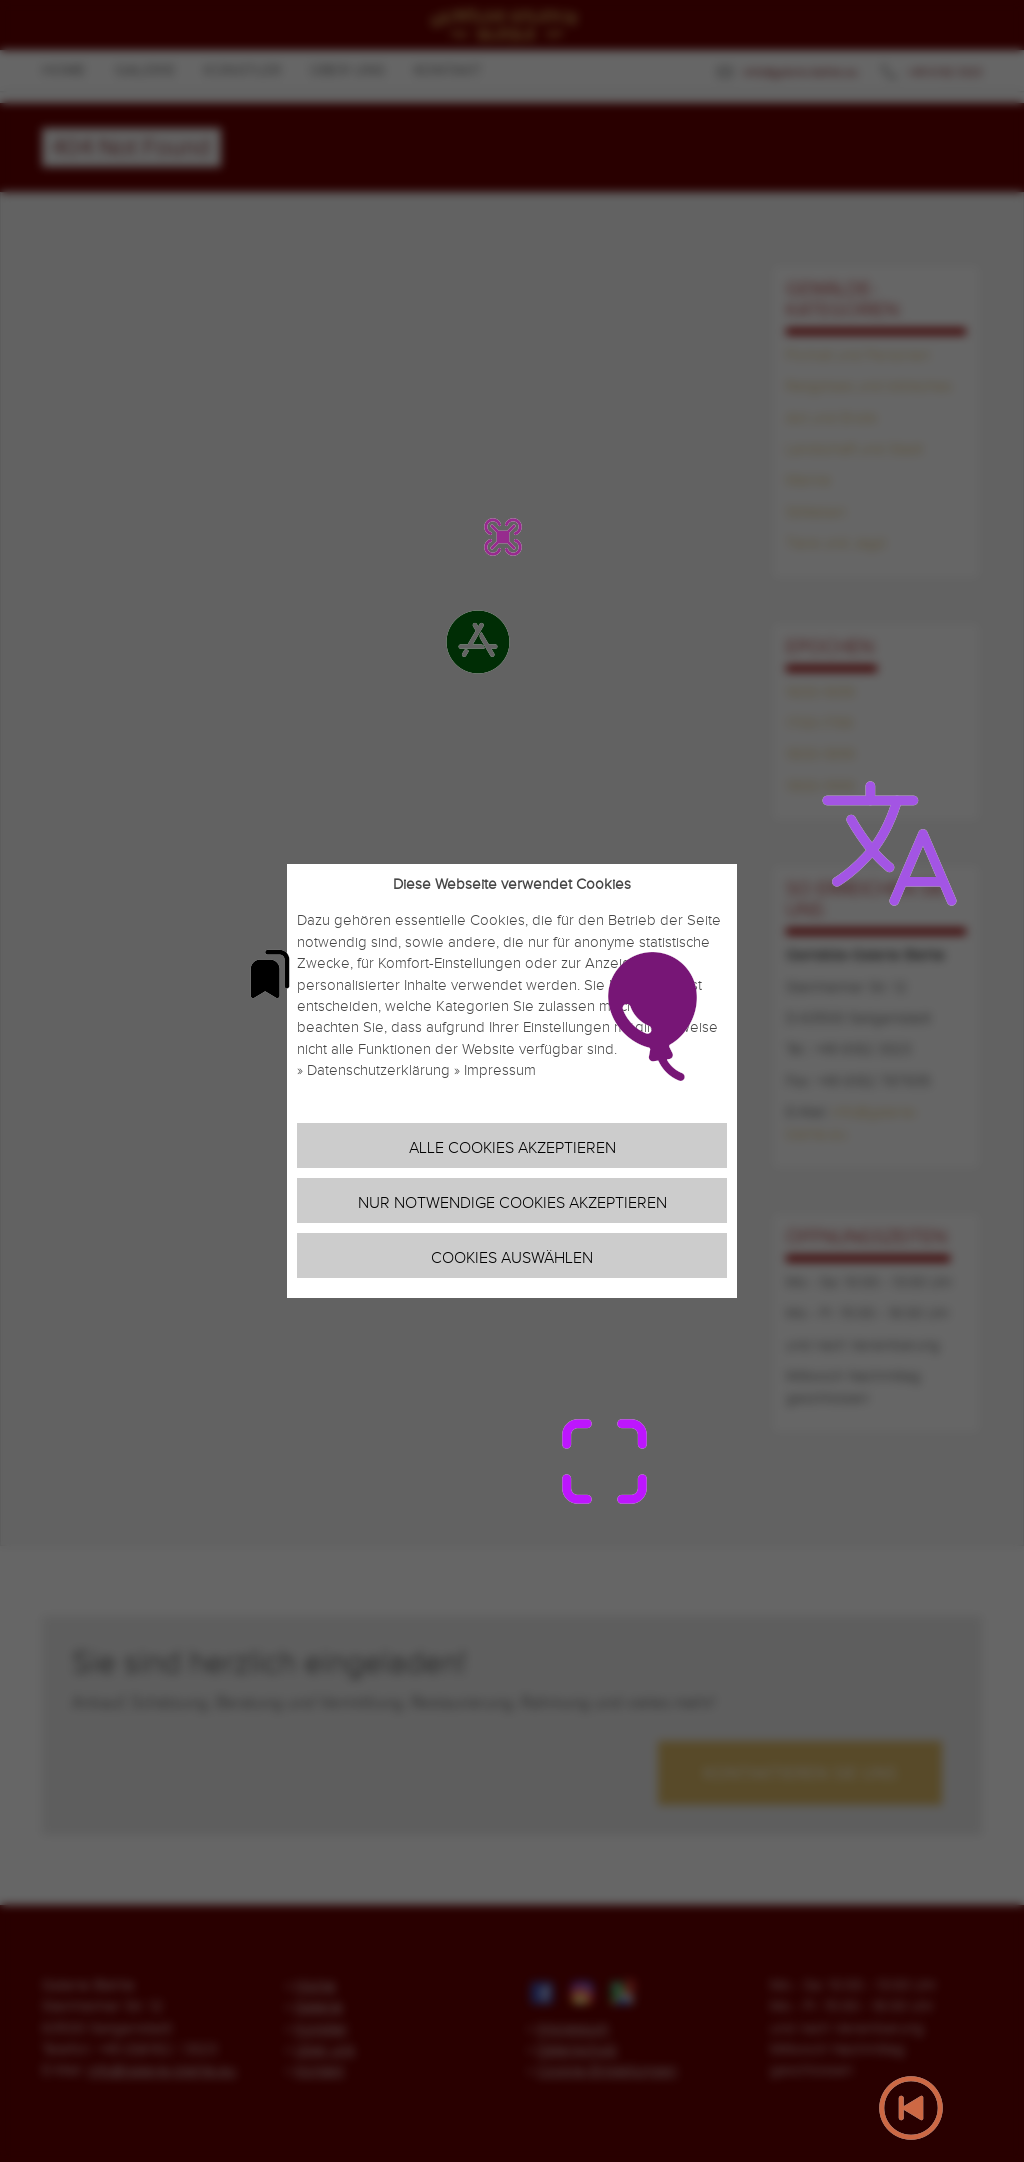  I want to click on skip to previous track, so click(911, 2108).